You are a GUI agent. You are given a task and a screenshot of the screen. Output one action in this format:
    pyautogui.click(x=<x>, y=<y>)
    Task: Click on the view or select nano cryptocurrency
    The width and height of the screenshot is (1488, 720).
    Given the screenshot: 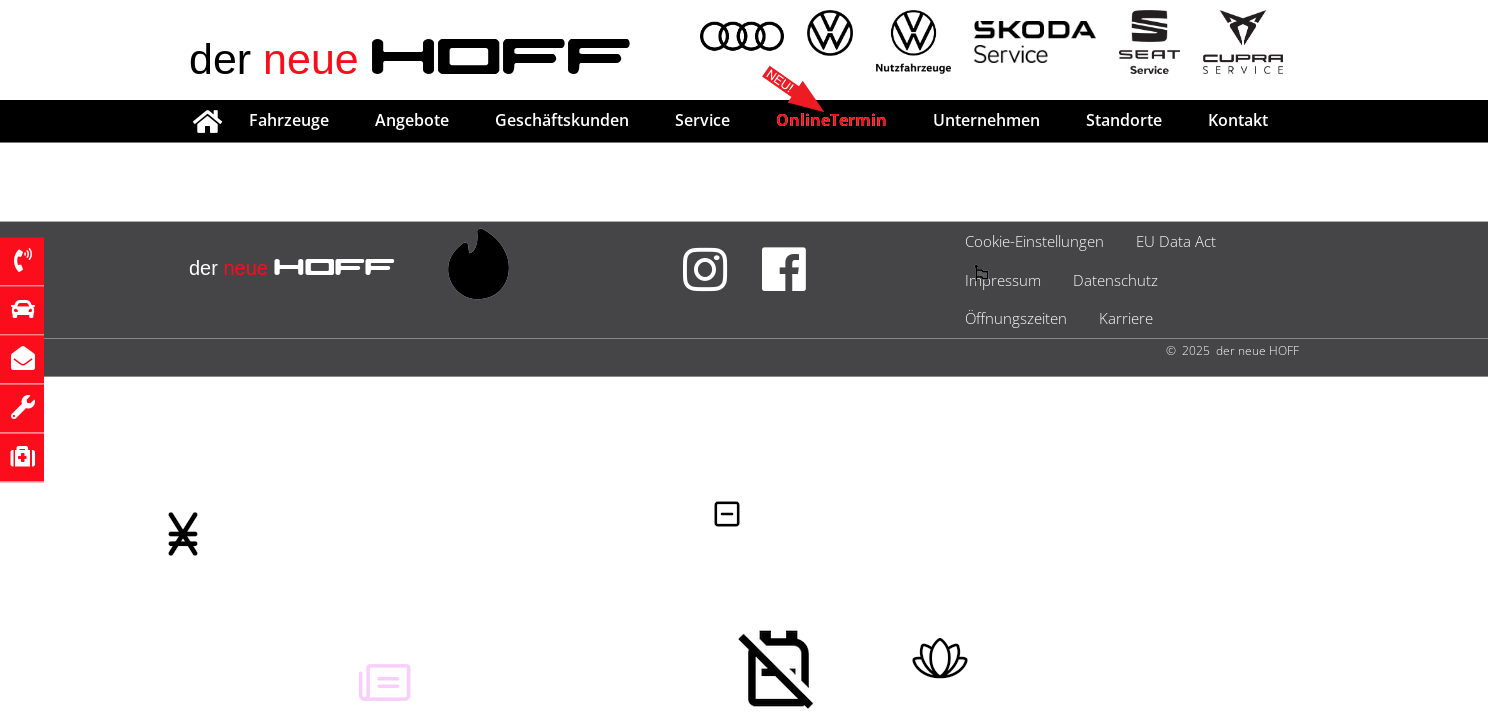 What is the action you would take?
    pyautogui.click(x=183, y=534)
    